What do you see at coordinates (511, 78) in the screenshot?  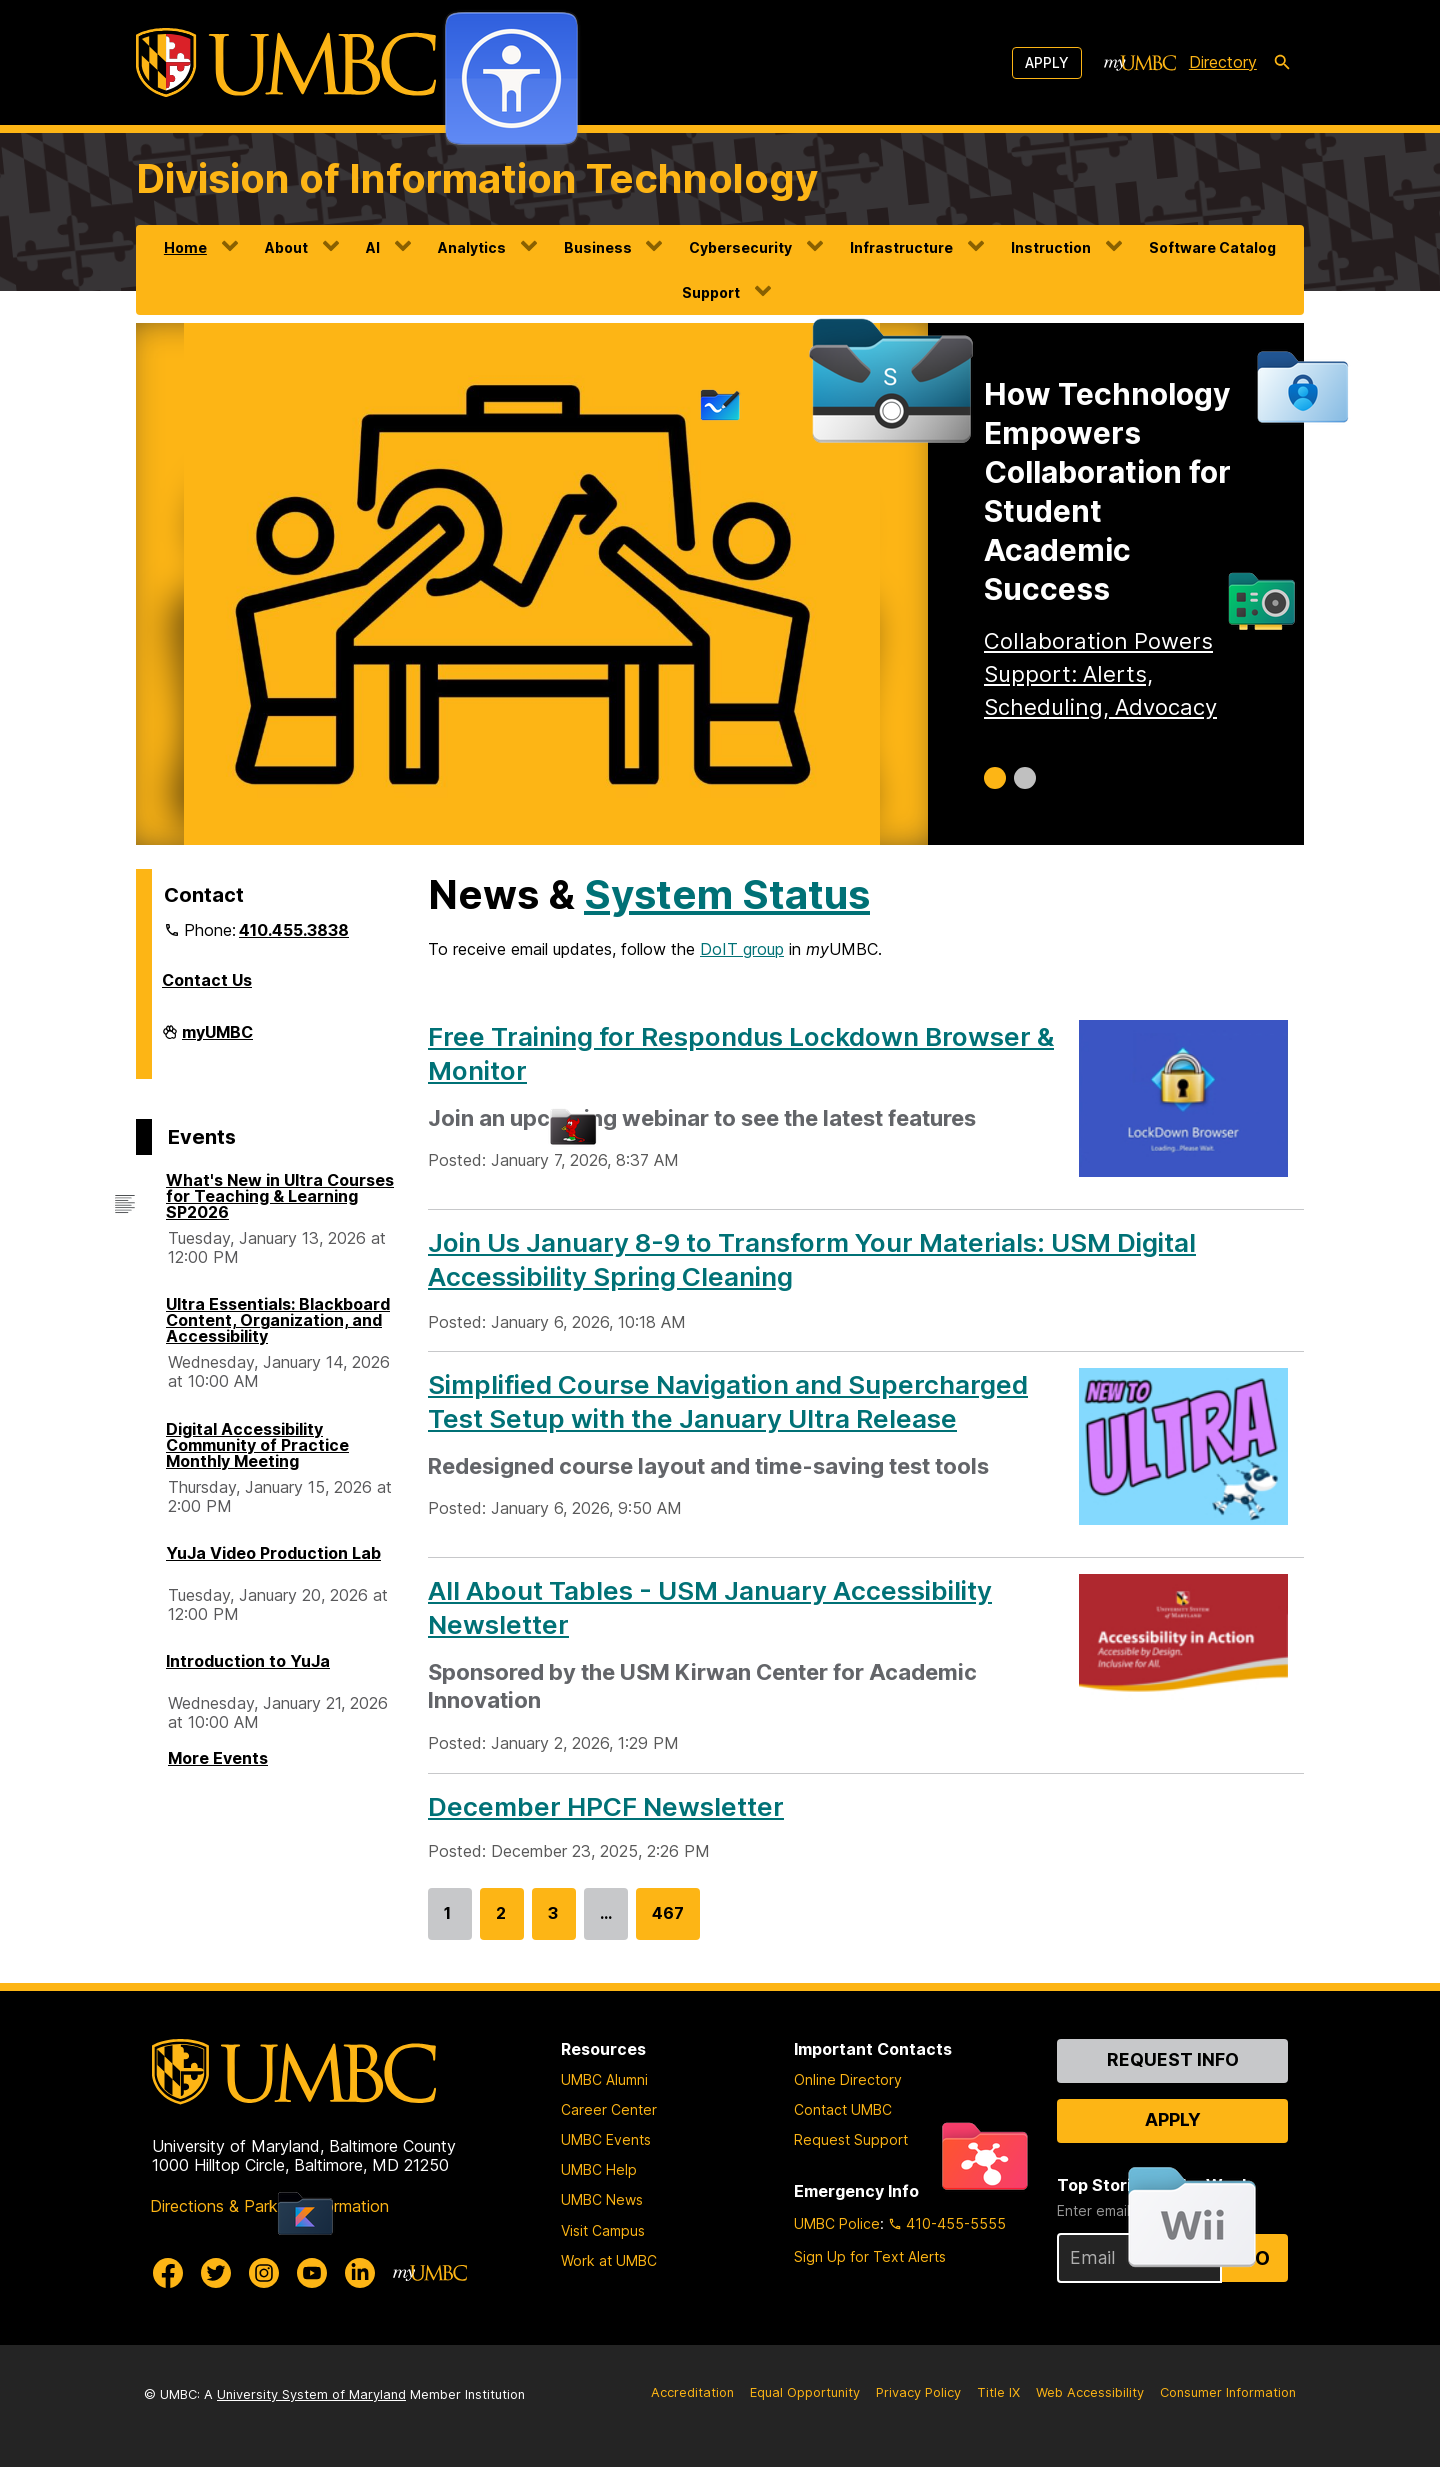 I see `access accessibility settings` at bounding box center [511, 78].